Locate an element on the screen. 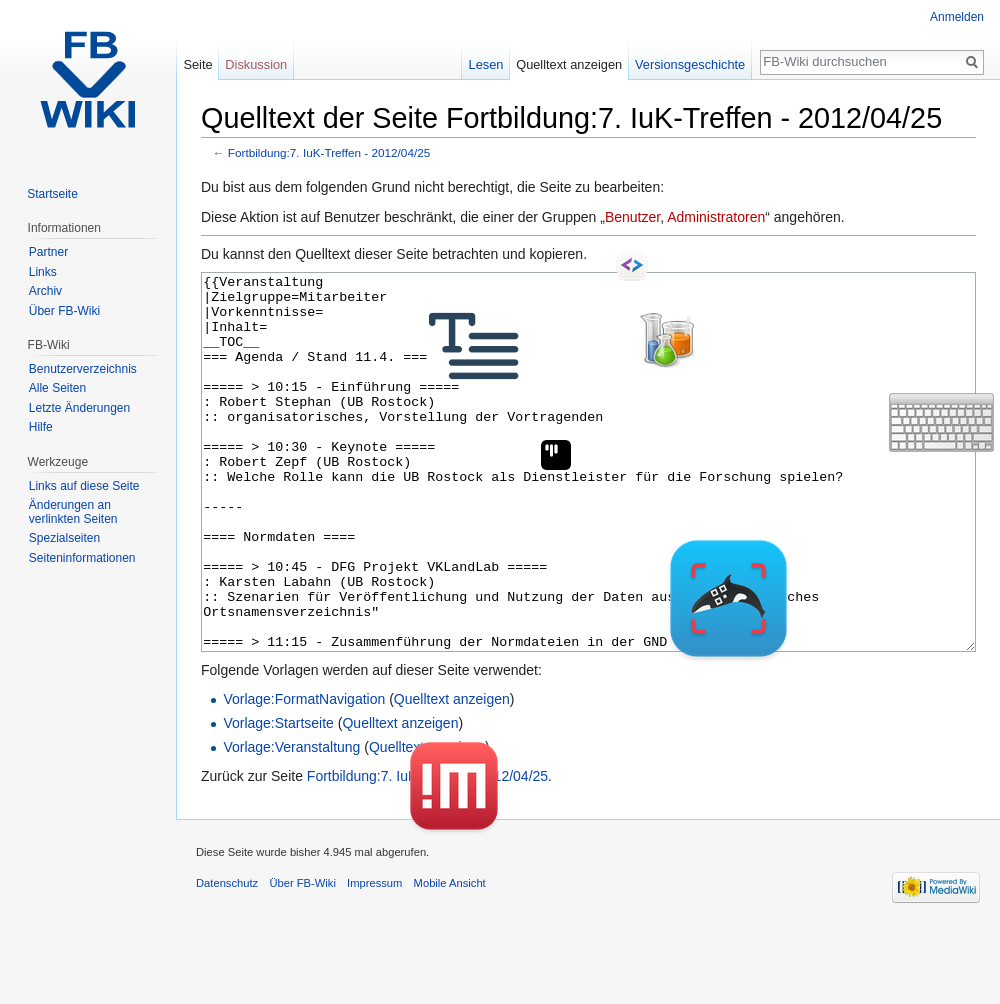 This screenshot has height=1004, width=1000. open qrca qr code scanner app is located at coordinates (728, 598).